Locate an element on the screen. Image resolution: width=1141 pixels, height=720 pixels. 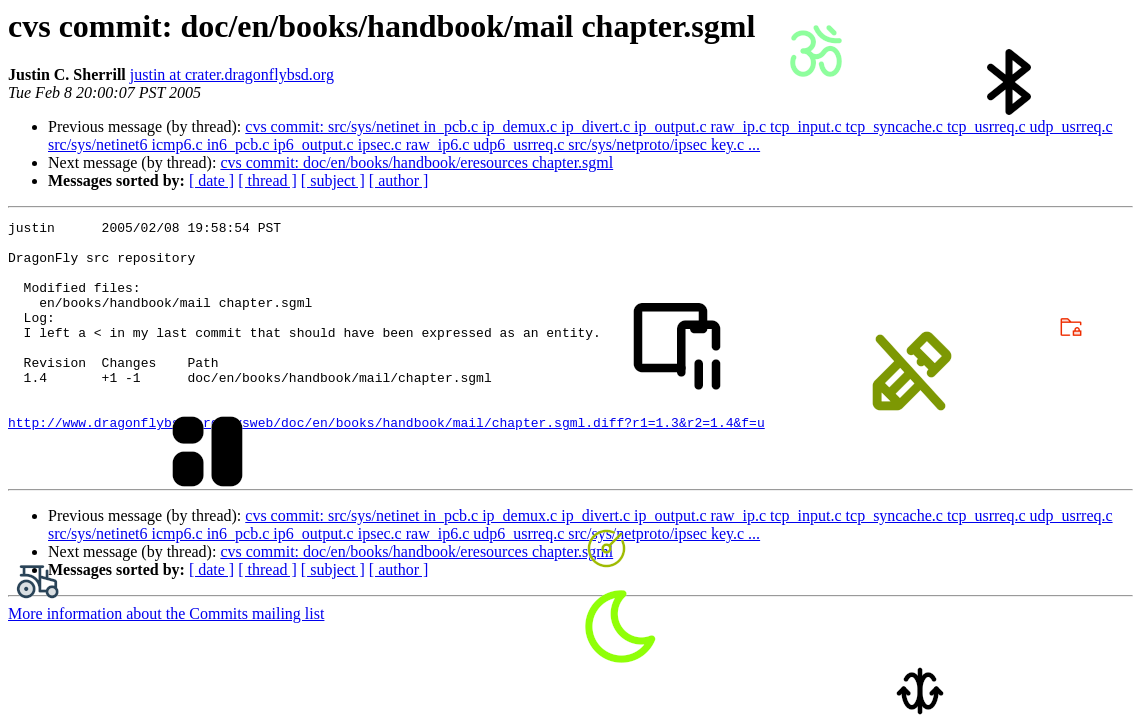
pause syncing across devices is located at coordinates (677, 342).